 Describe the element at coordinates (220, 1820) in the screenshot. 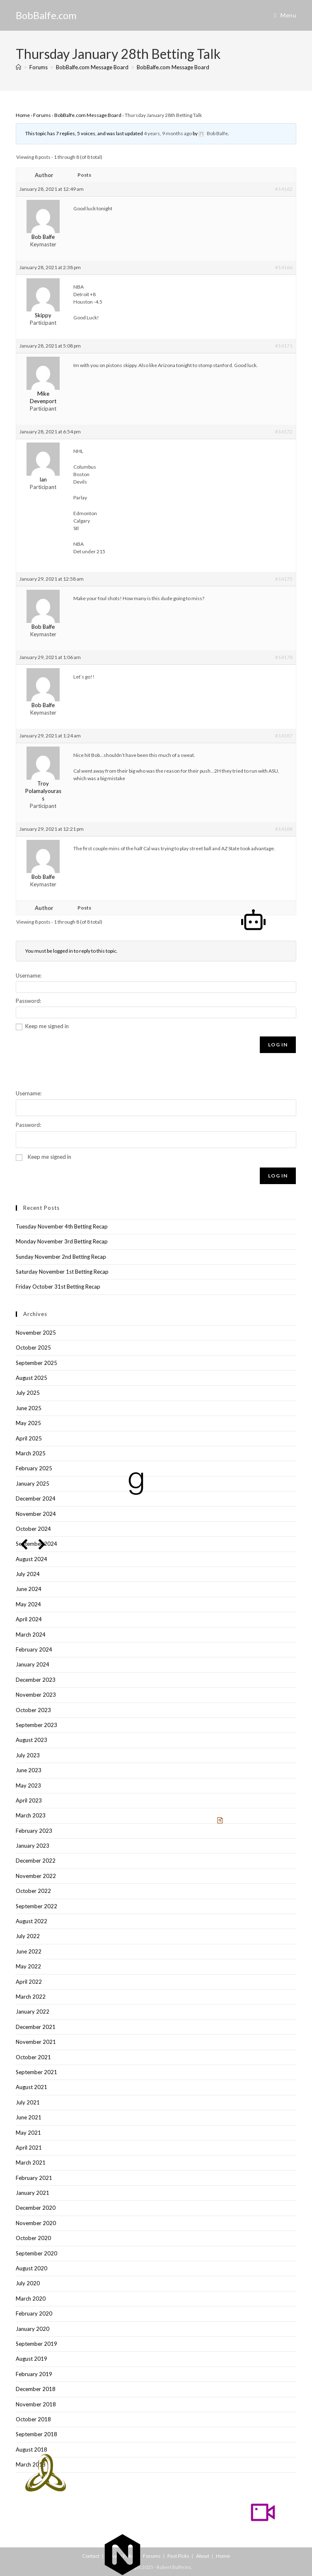

I see `search within a document` at that location.